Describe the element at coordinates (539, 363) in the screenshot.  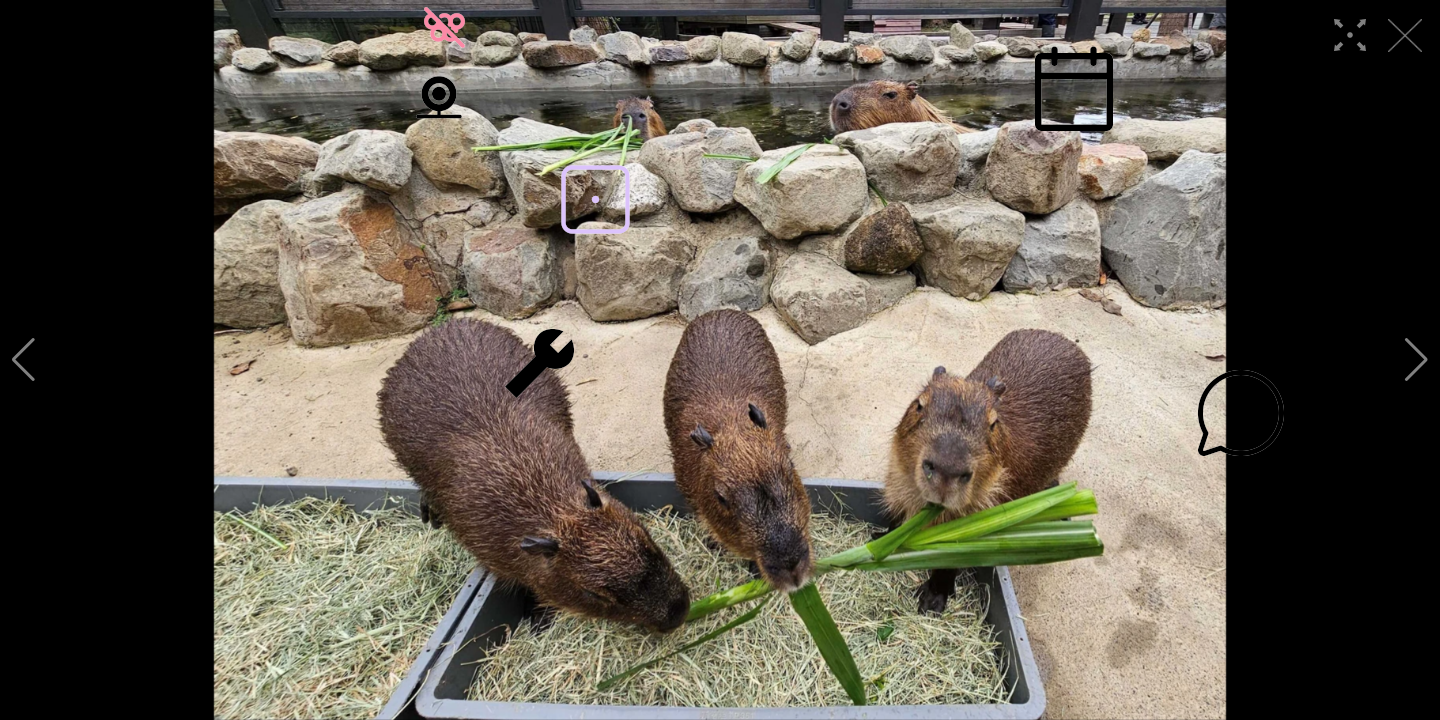
I see `access build or configuration settings` at that location.